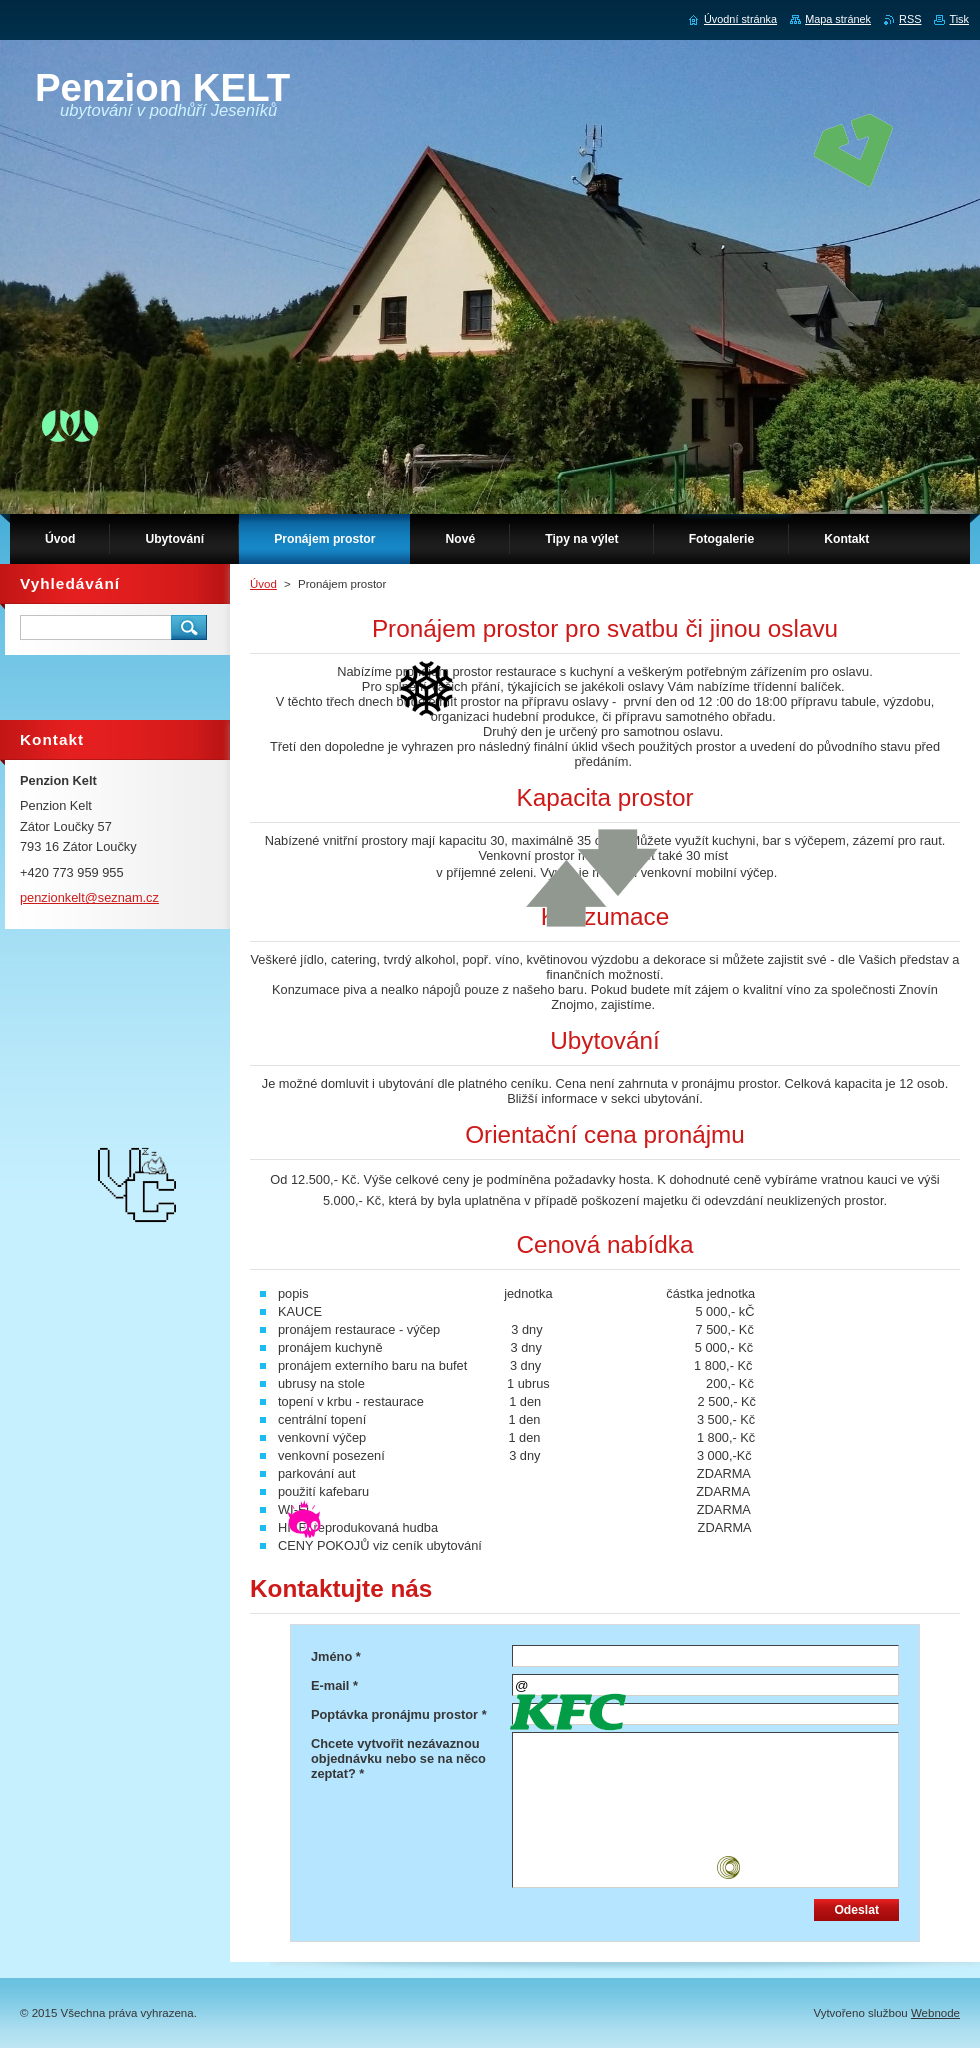 The image size is (980, 2048). I want to click on KFC brand logo, so click(568, 1712).